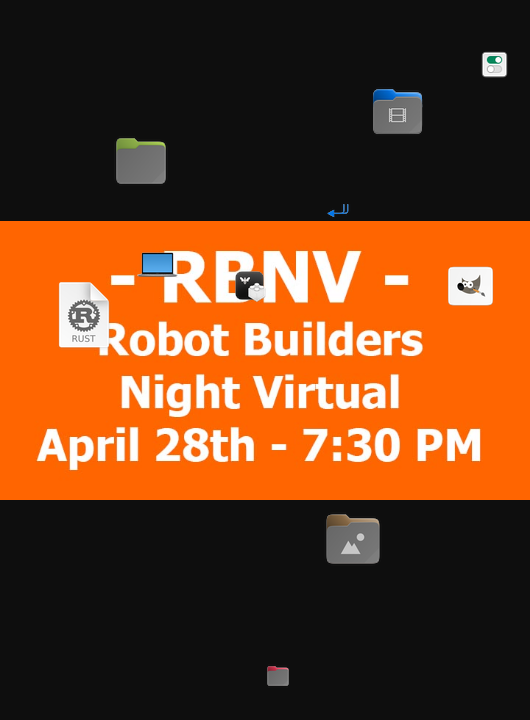 This screenshot has width=530, height=720. Describe the element at coordinates (353, 539) in the screenshot. I see `open your pictures folder` at that location.